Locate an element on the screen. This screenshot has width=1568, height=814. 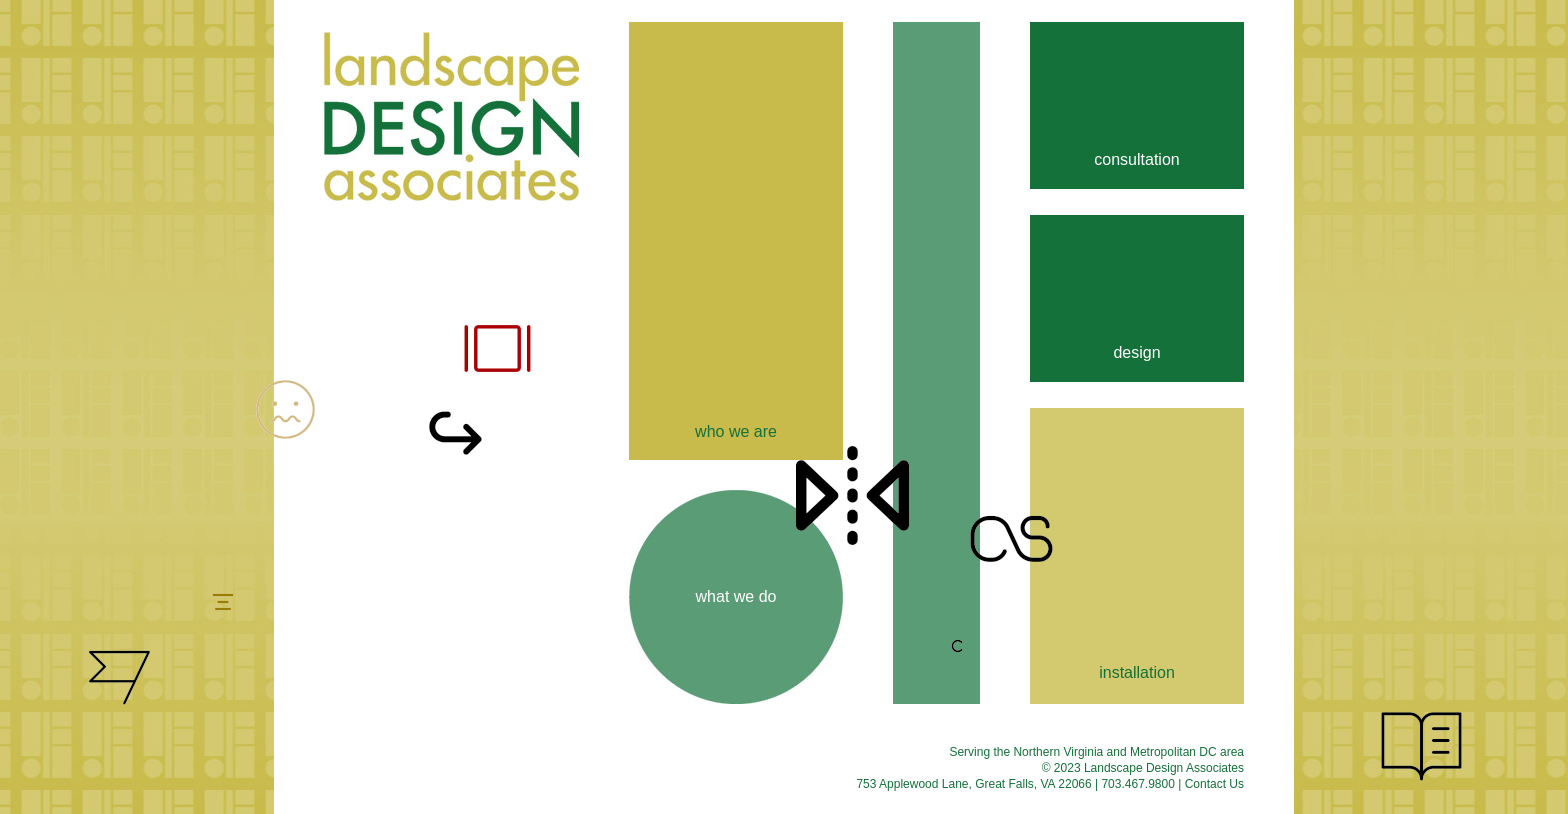
flag or bookmark an item is located at coordinates (117, 674).